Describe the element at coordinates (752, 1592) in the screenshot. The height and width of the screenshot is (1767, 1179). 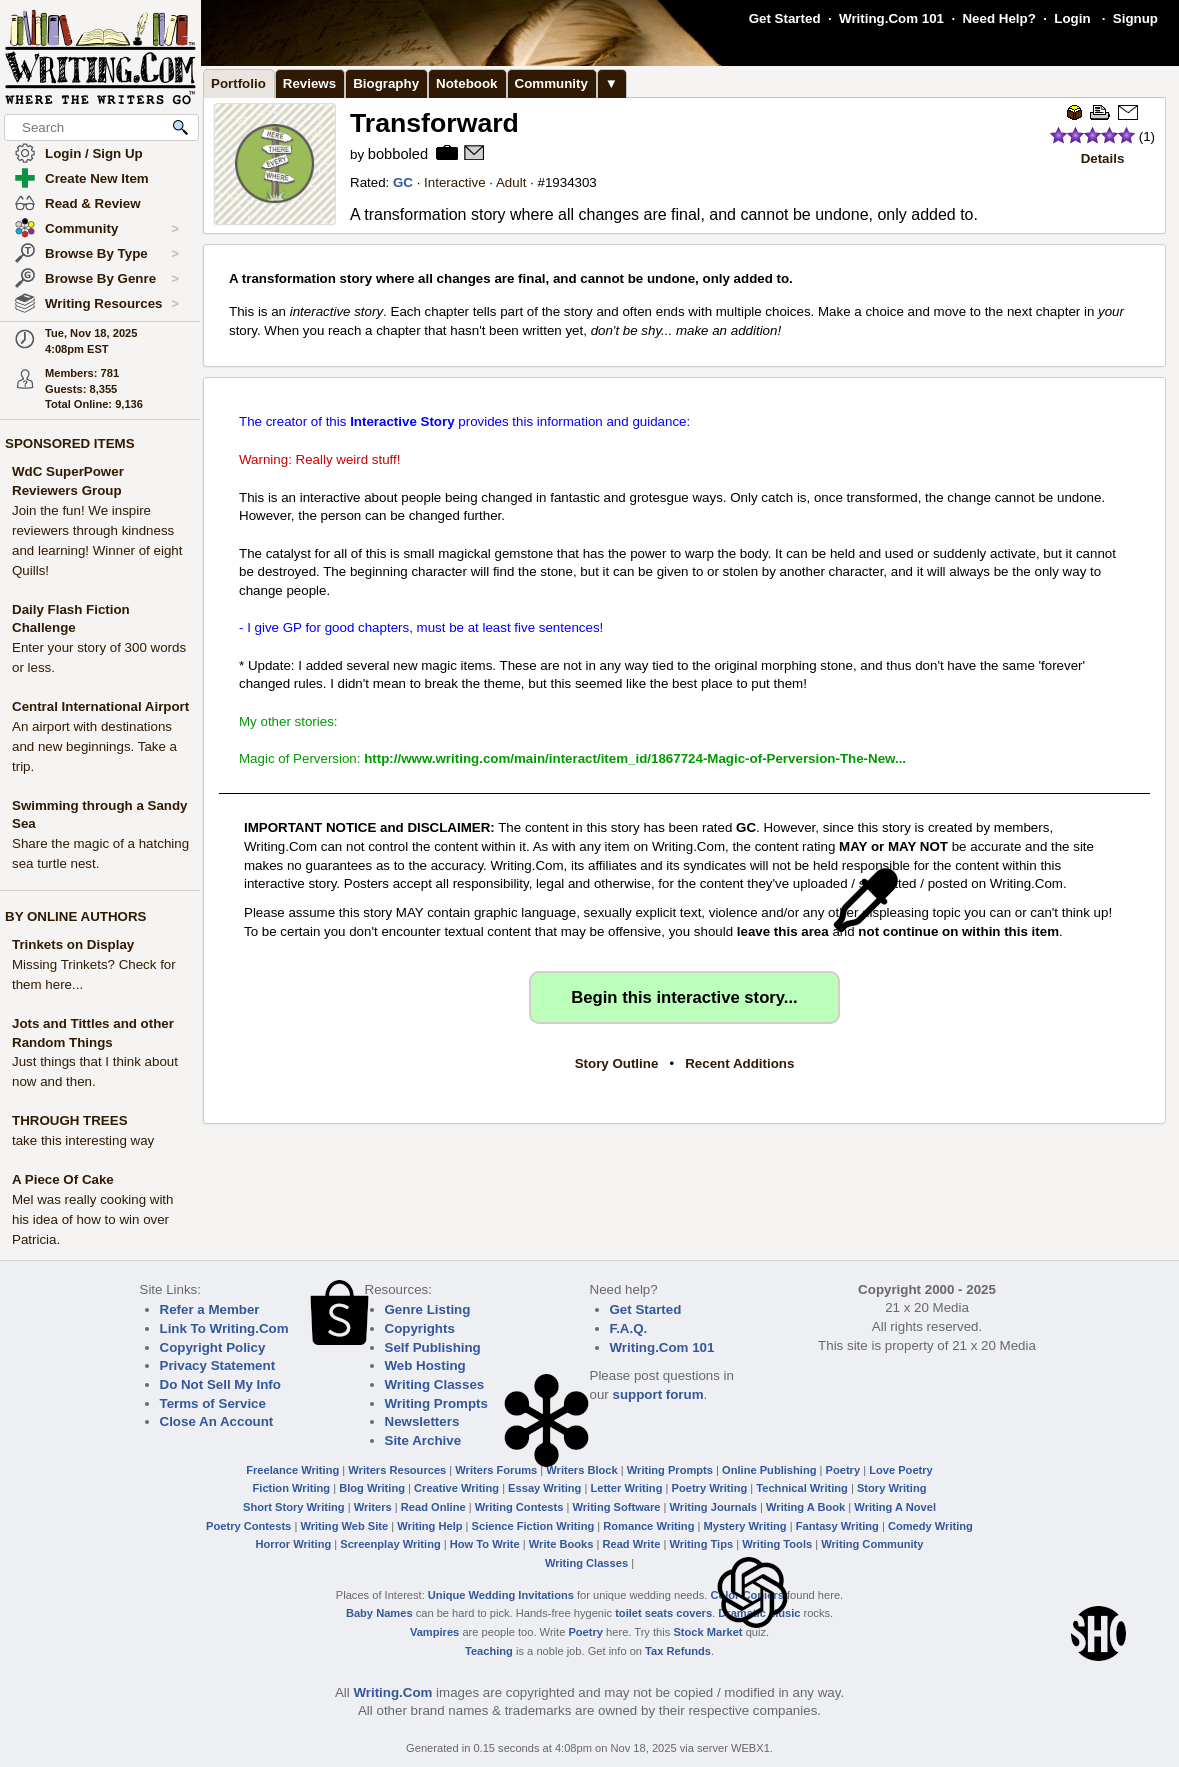
I see `open the OpenAI app or service` at that location.